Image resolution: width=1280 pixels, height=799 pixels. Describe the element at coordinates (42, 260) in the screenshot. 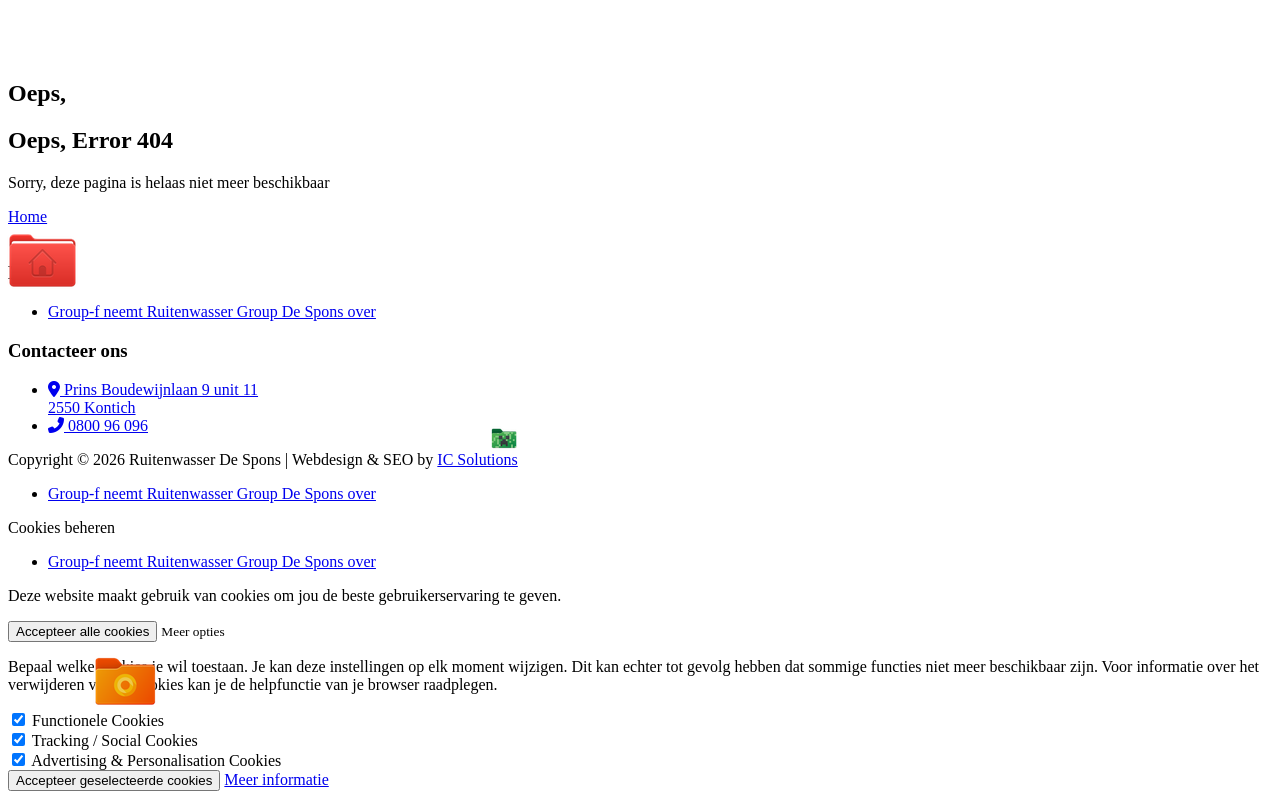

I see `access your home folder` at that location.